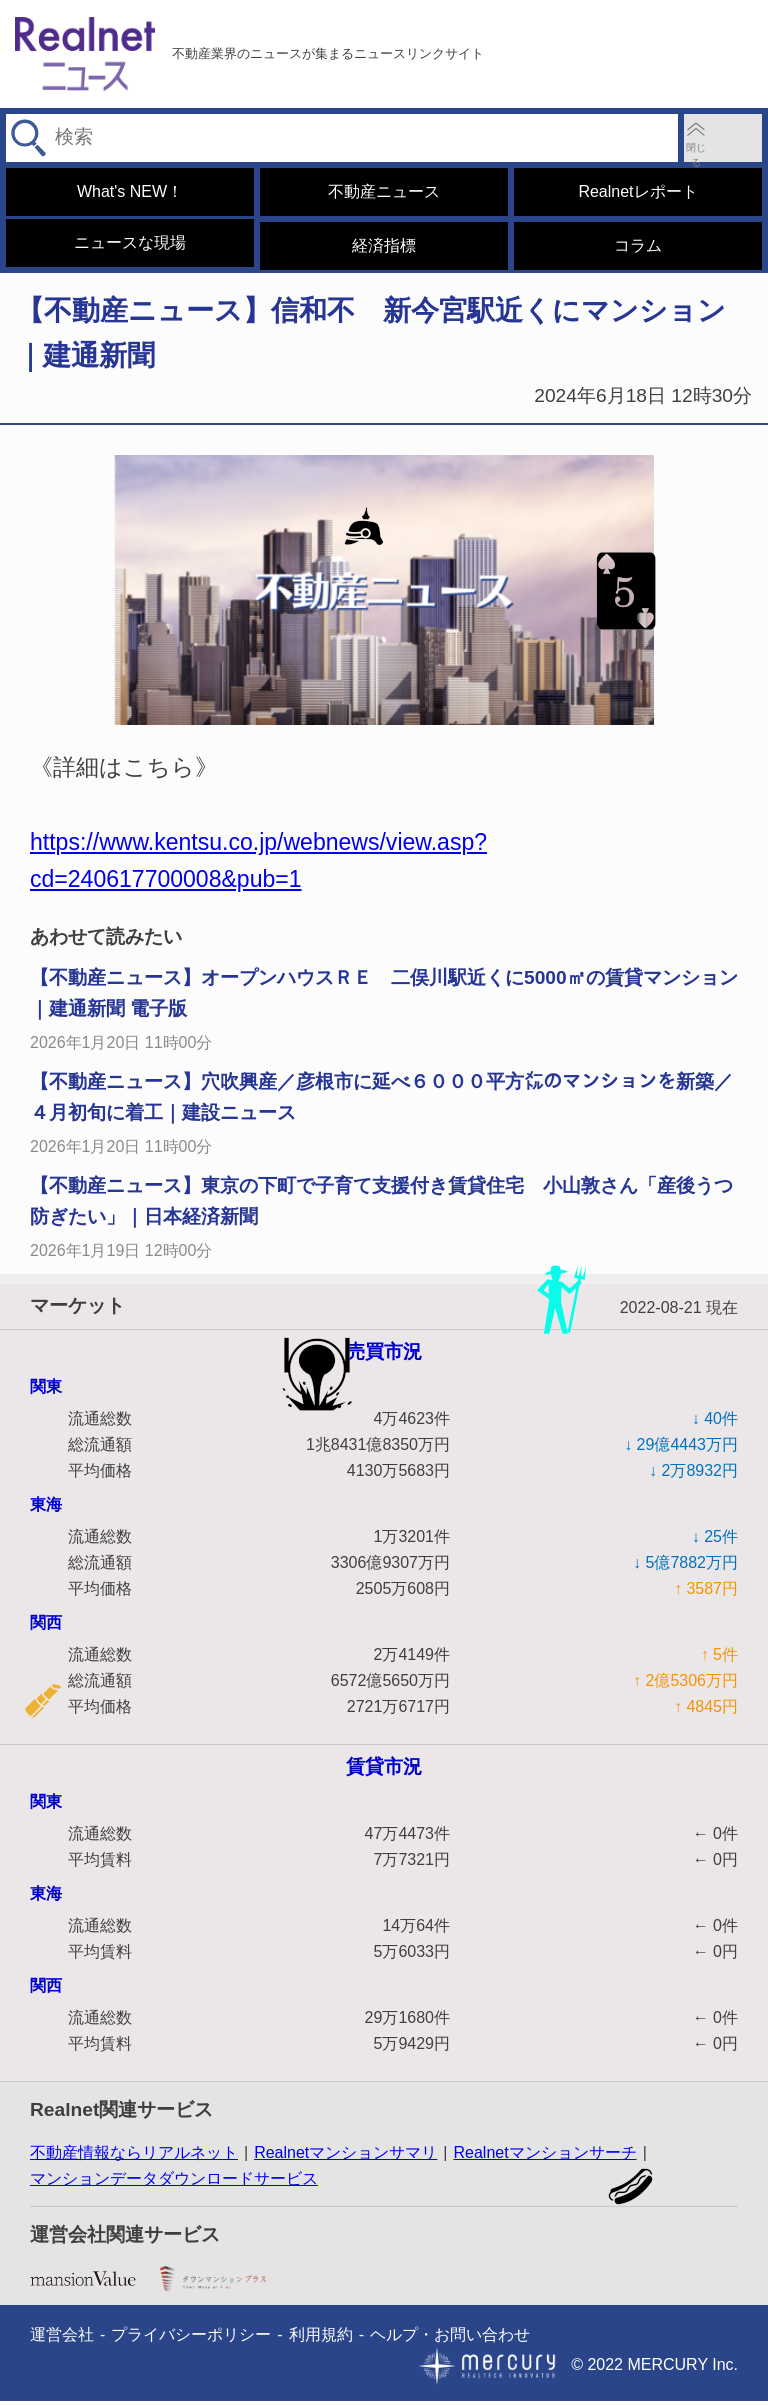 This screenshot has width=768, height=2406. What do you see at coordinates (364, 528) in the screenshot?
I see `select prussian/german historical faction` at bounding box center [364, 528].